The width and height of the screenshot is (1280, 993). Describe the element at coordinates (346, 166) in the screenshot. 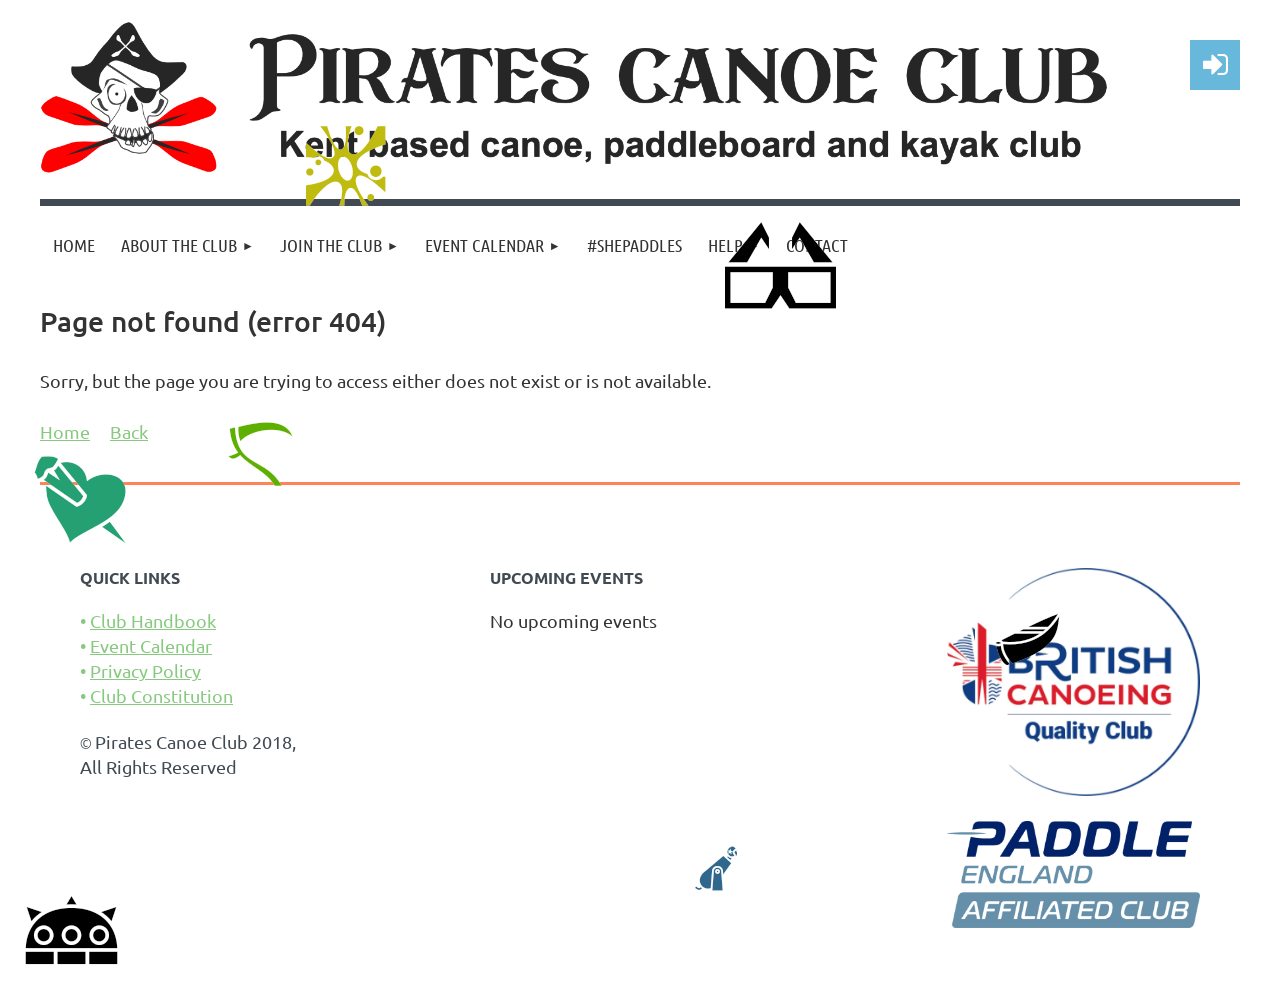

I see `trigger a splatter or explosion effect` at that location.